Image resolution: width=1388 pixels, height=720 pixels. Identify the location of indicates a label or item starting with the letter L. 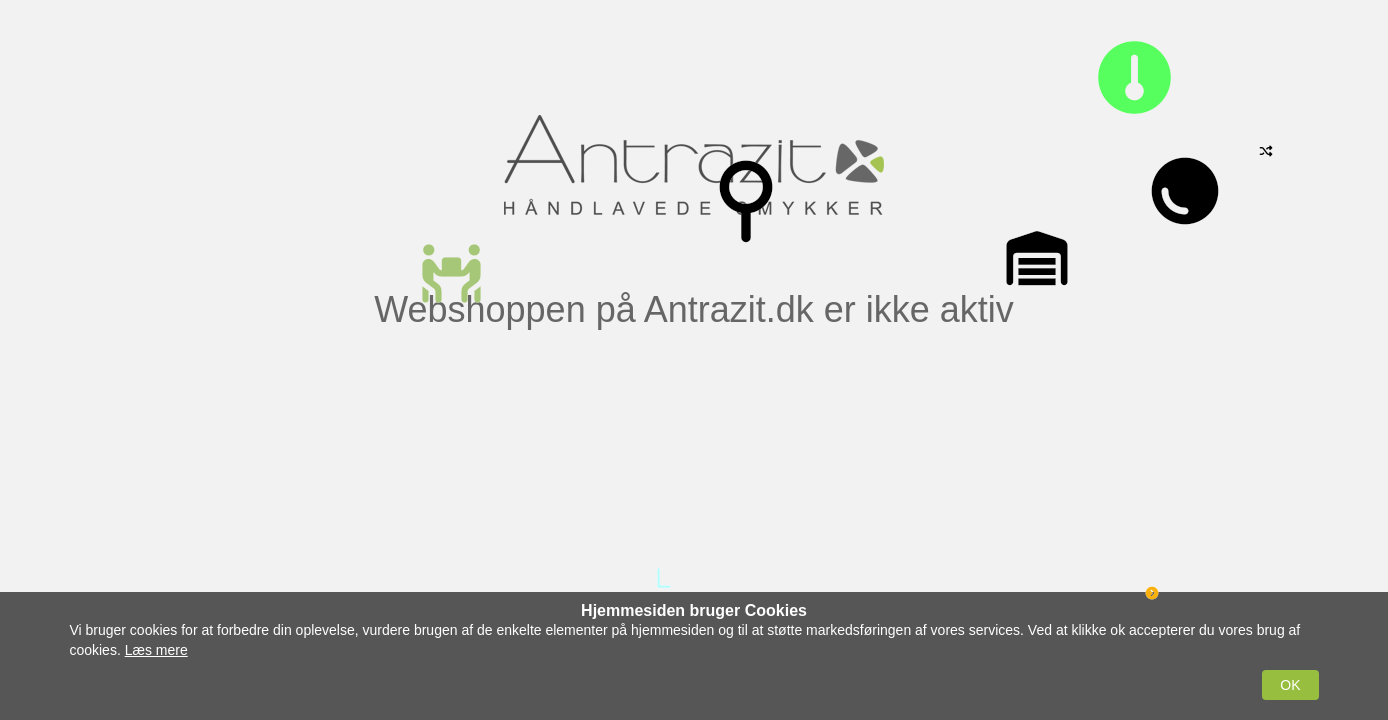
(664, 578).